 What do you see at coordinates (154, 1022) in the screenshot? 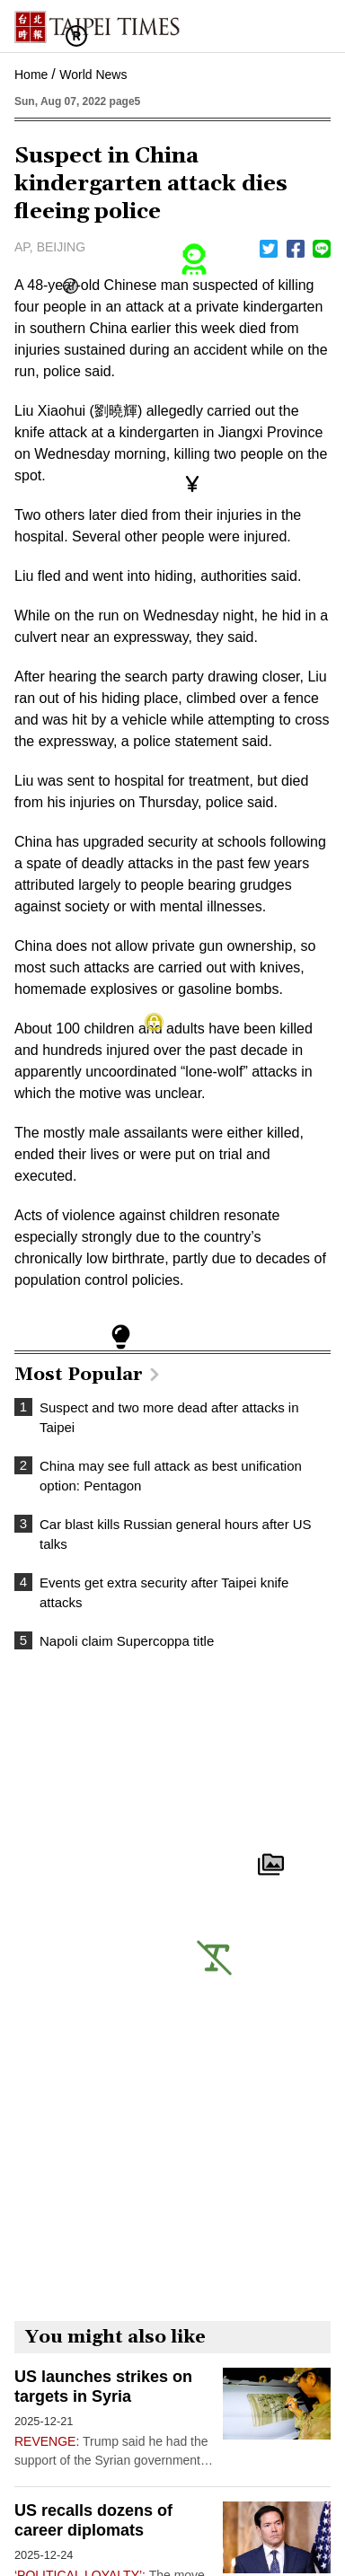
I see `expeditedssl brand logo` at bounding box center [154, 1022].